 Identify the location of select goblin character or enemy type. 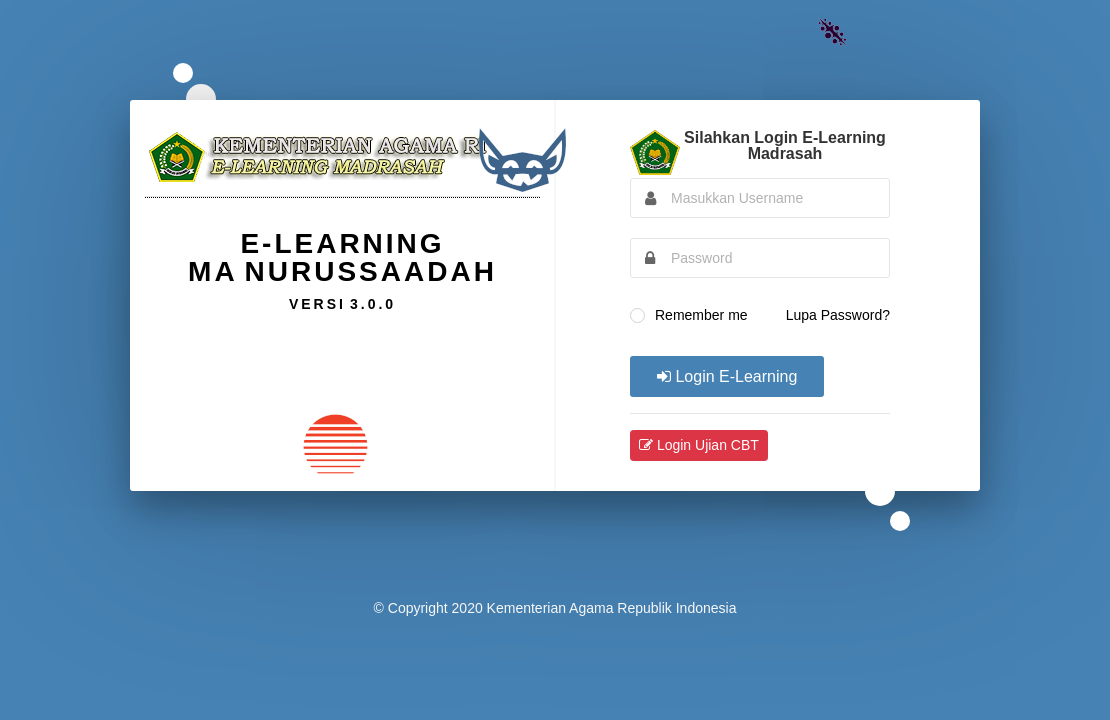
(522, 162).